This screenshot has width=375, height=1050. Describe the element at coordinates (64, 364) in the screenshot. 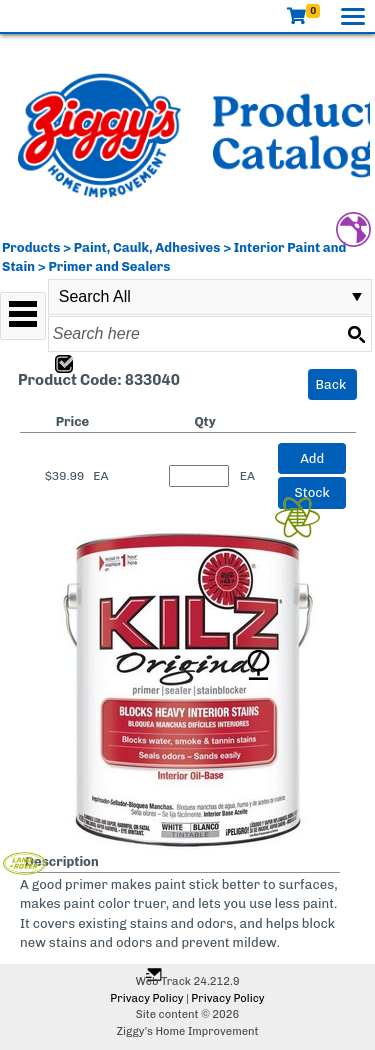

I see `open the trakt app` at that location.